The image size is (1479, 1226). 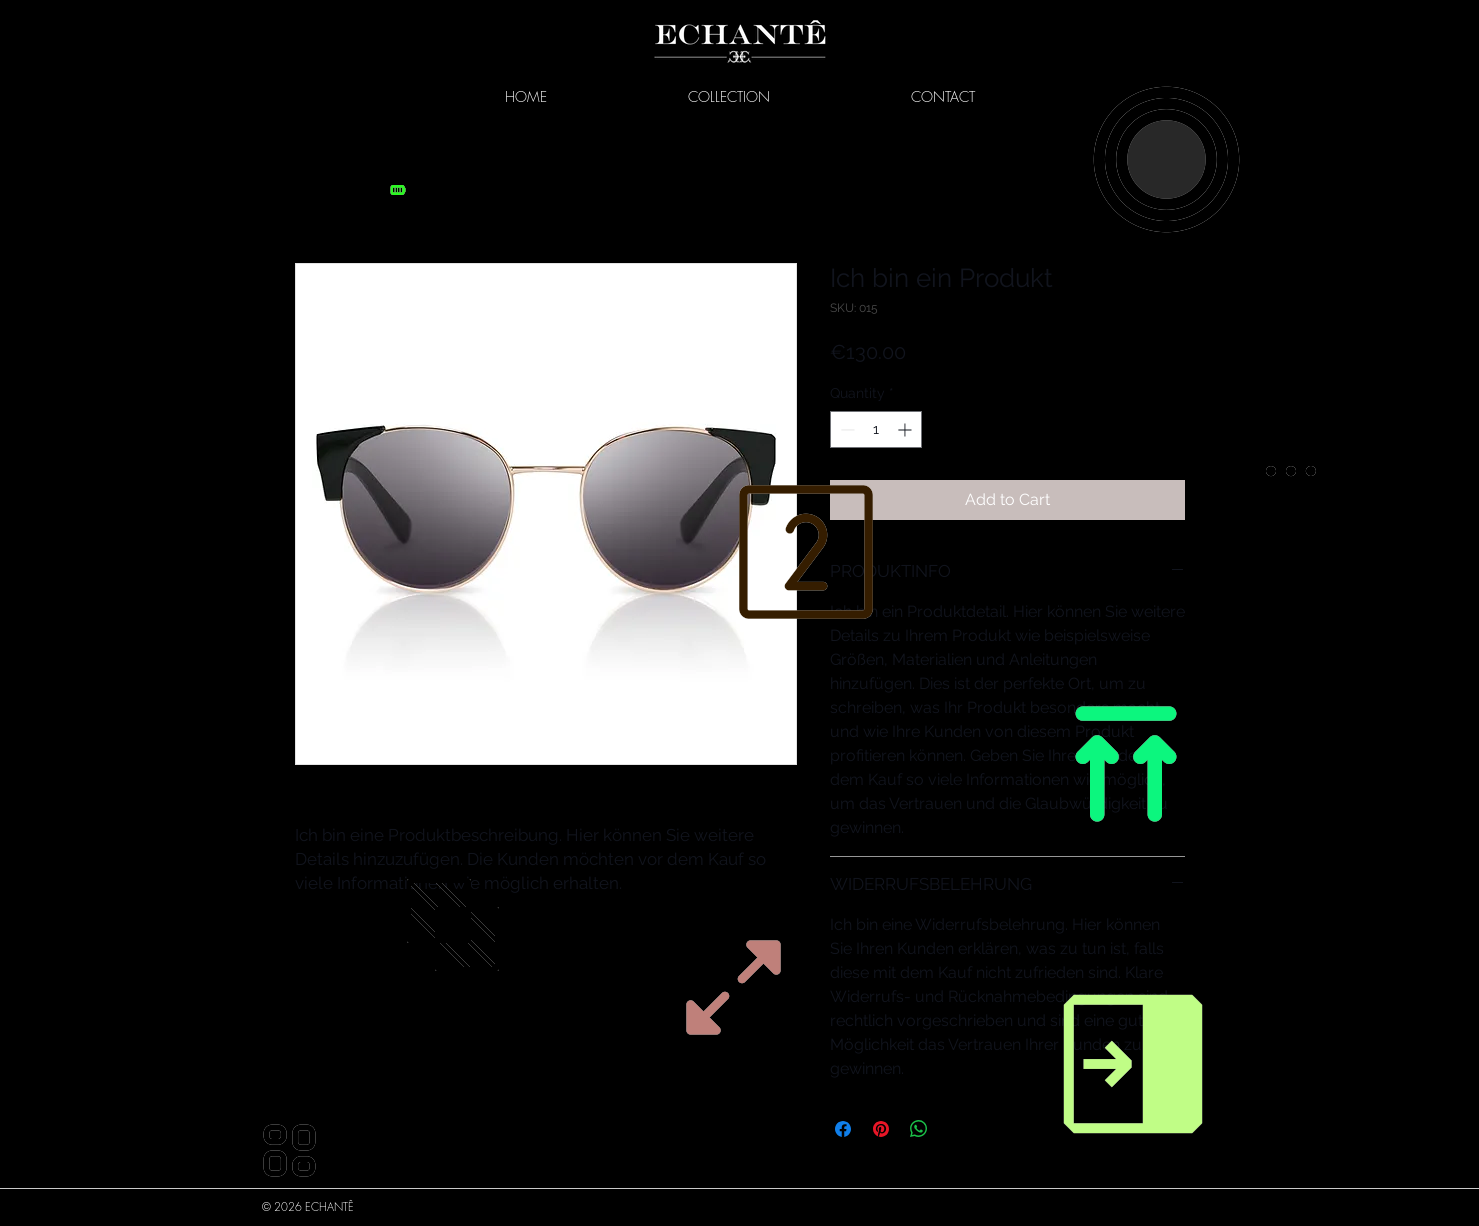 I want to click on expand to full screen, so click(x=733, y=987).